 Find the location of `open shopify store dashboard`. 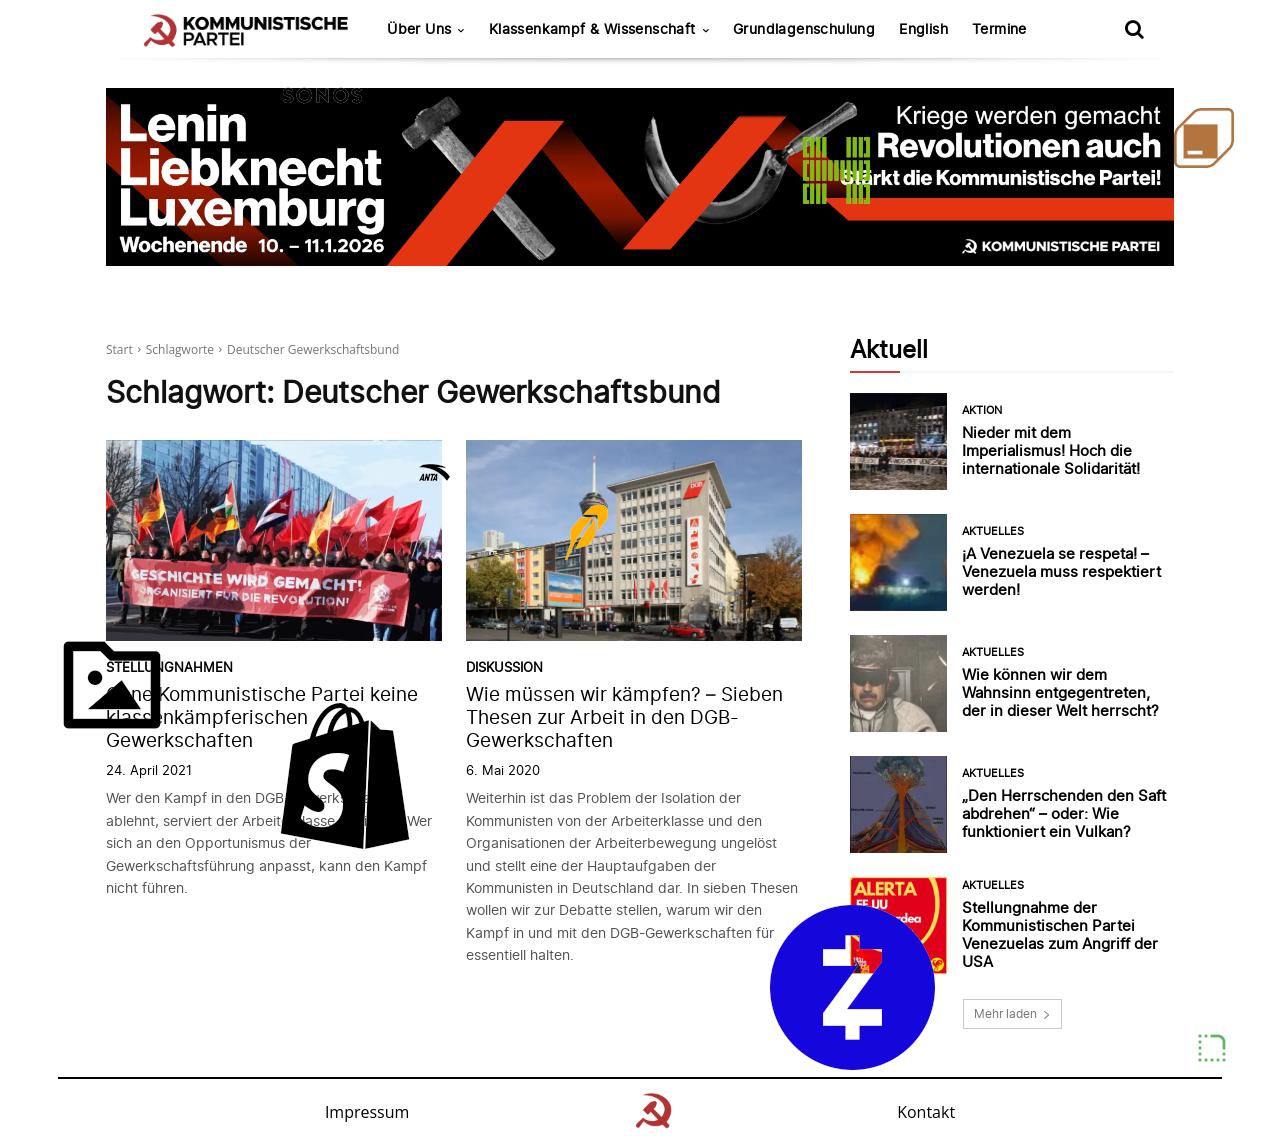

open shopify store dashboard is located at coordinates (345, 776).